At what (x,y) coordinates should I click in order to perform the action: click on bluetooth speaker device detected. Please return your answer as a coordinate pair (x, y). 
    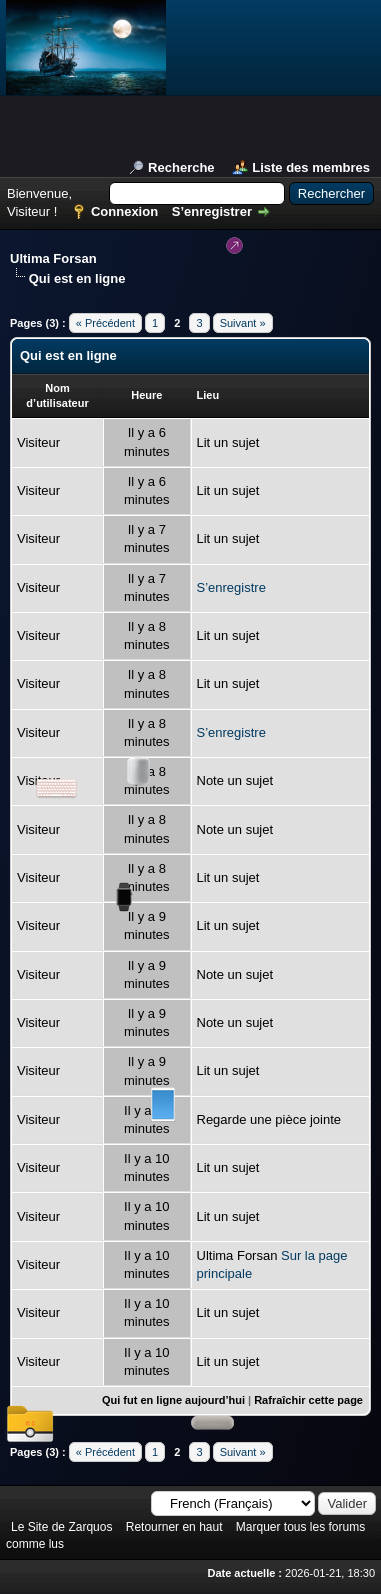
    Looking at the image, I should click on (212, 1422).